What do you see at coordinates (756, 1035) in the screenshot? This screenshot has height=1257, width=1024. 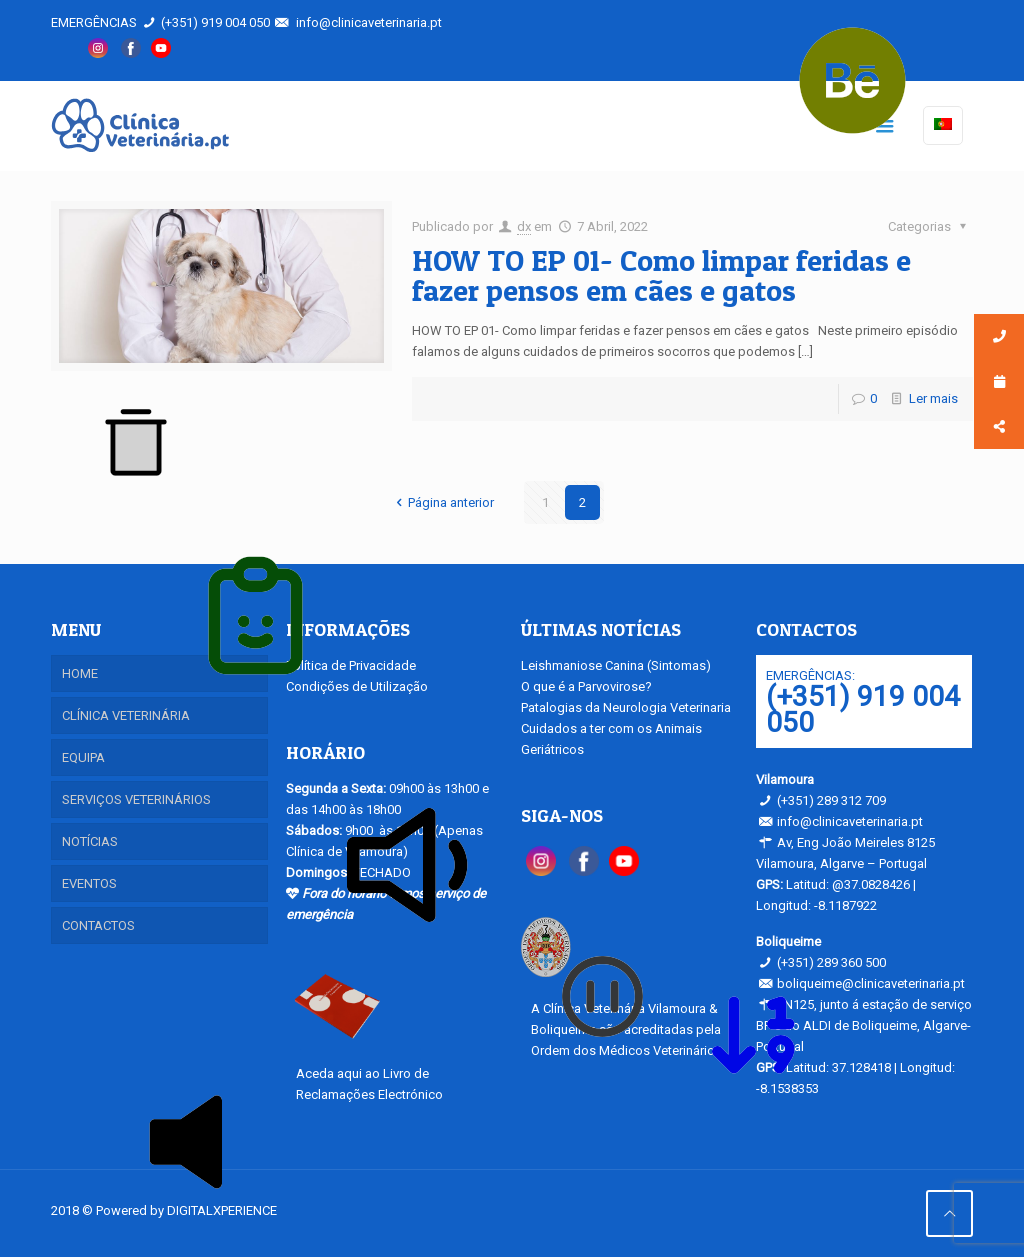 I see `sort numbers in descending order` at bounding box center [756, 1035].